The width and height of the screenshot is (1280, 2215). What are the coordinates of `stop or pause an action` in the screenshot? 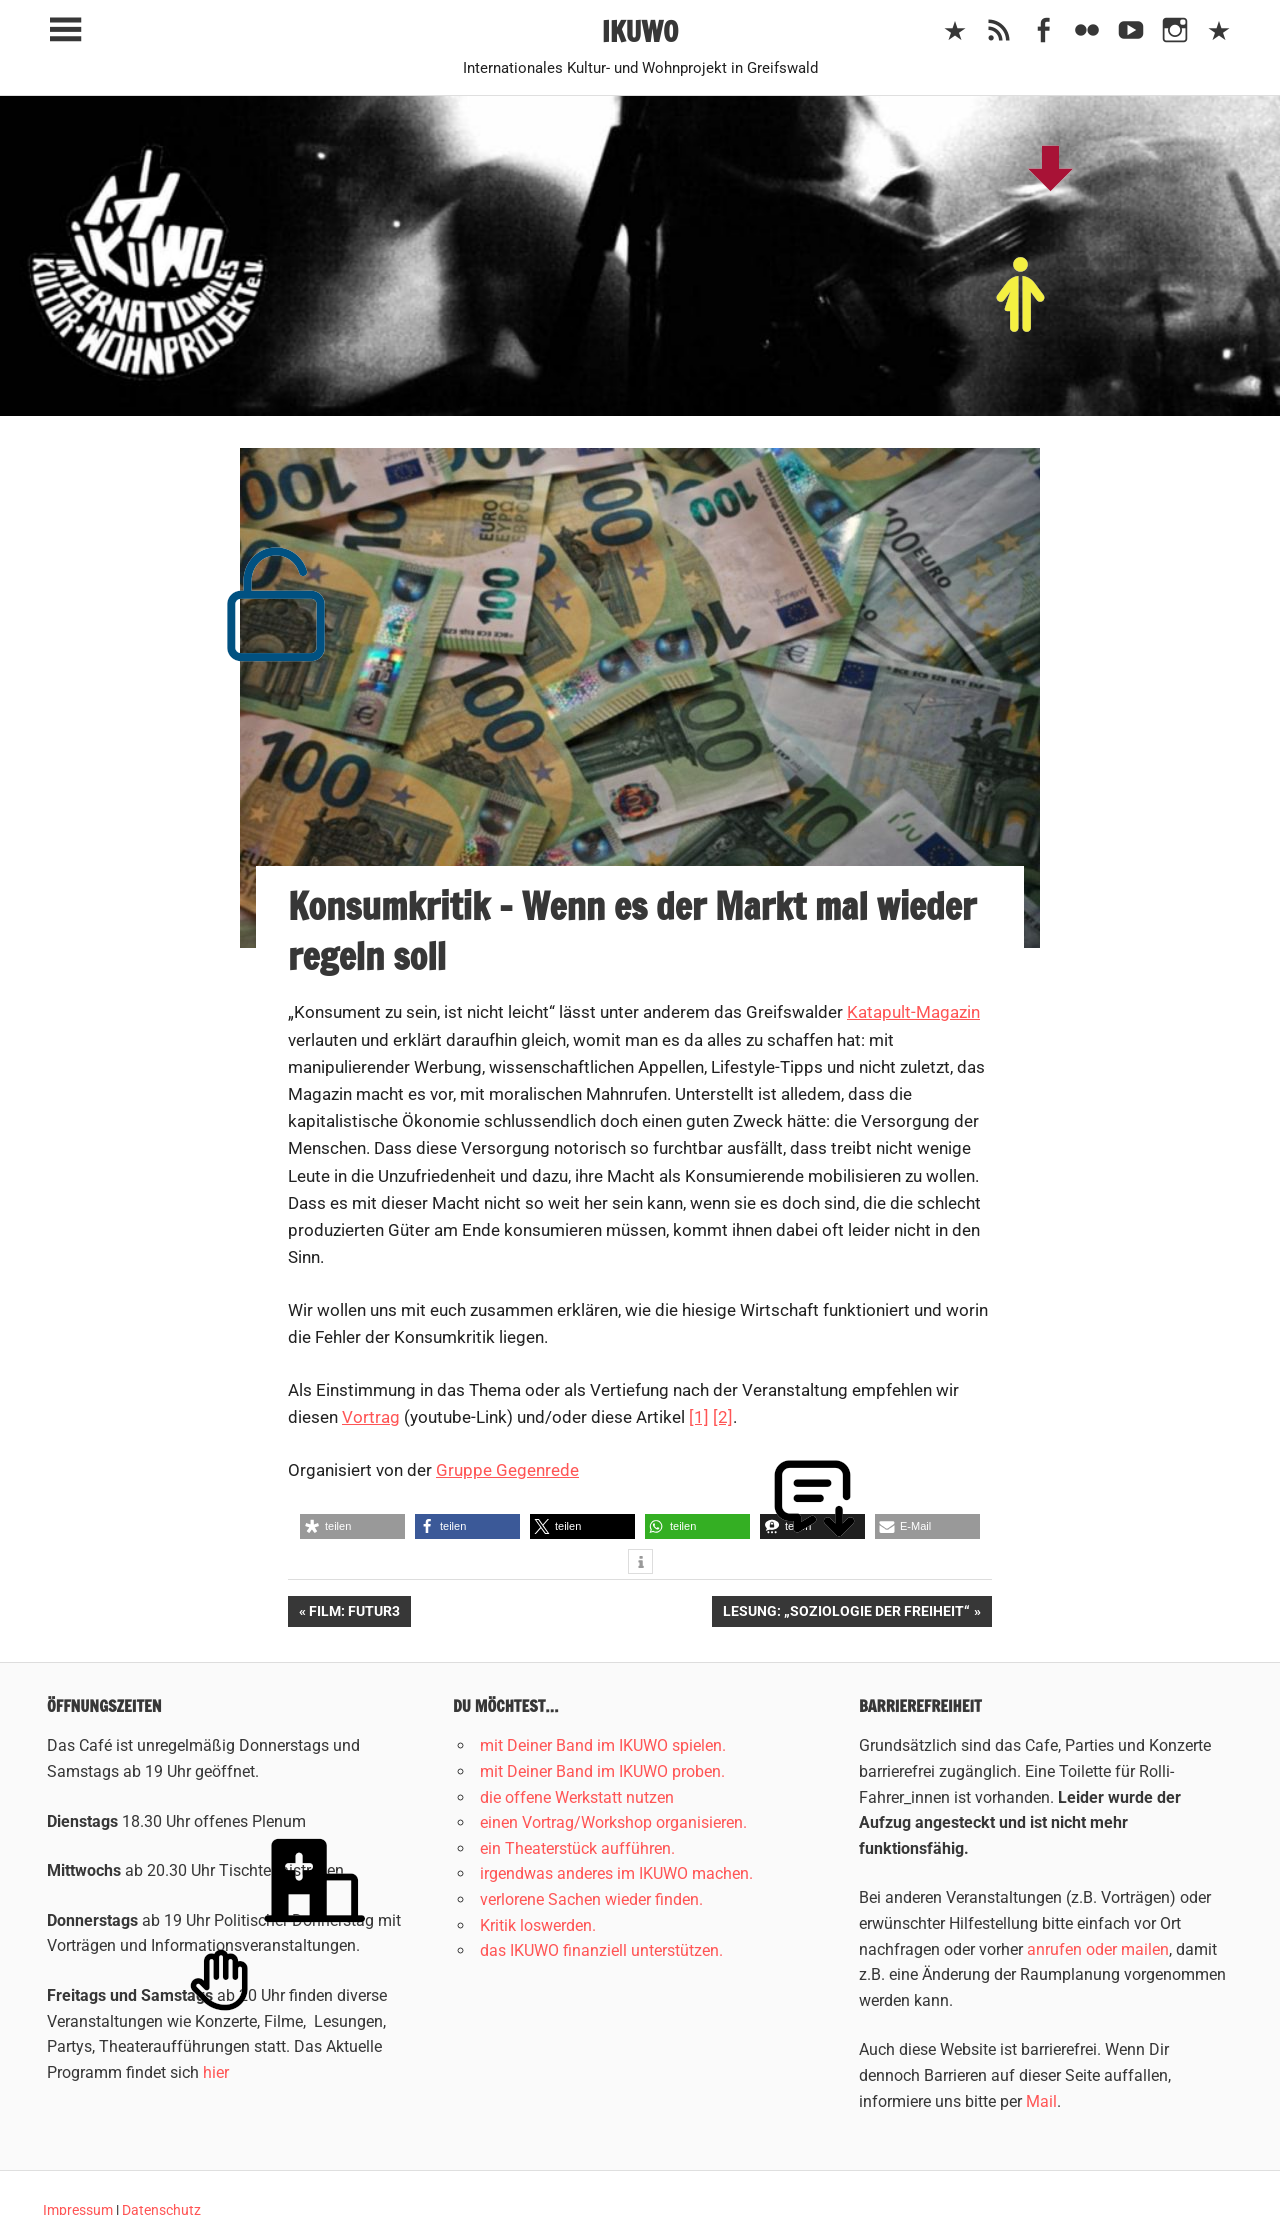 It's located at (221, 1980).